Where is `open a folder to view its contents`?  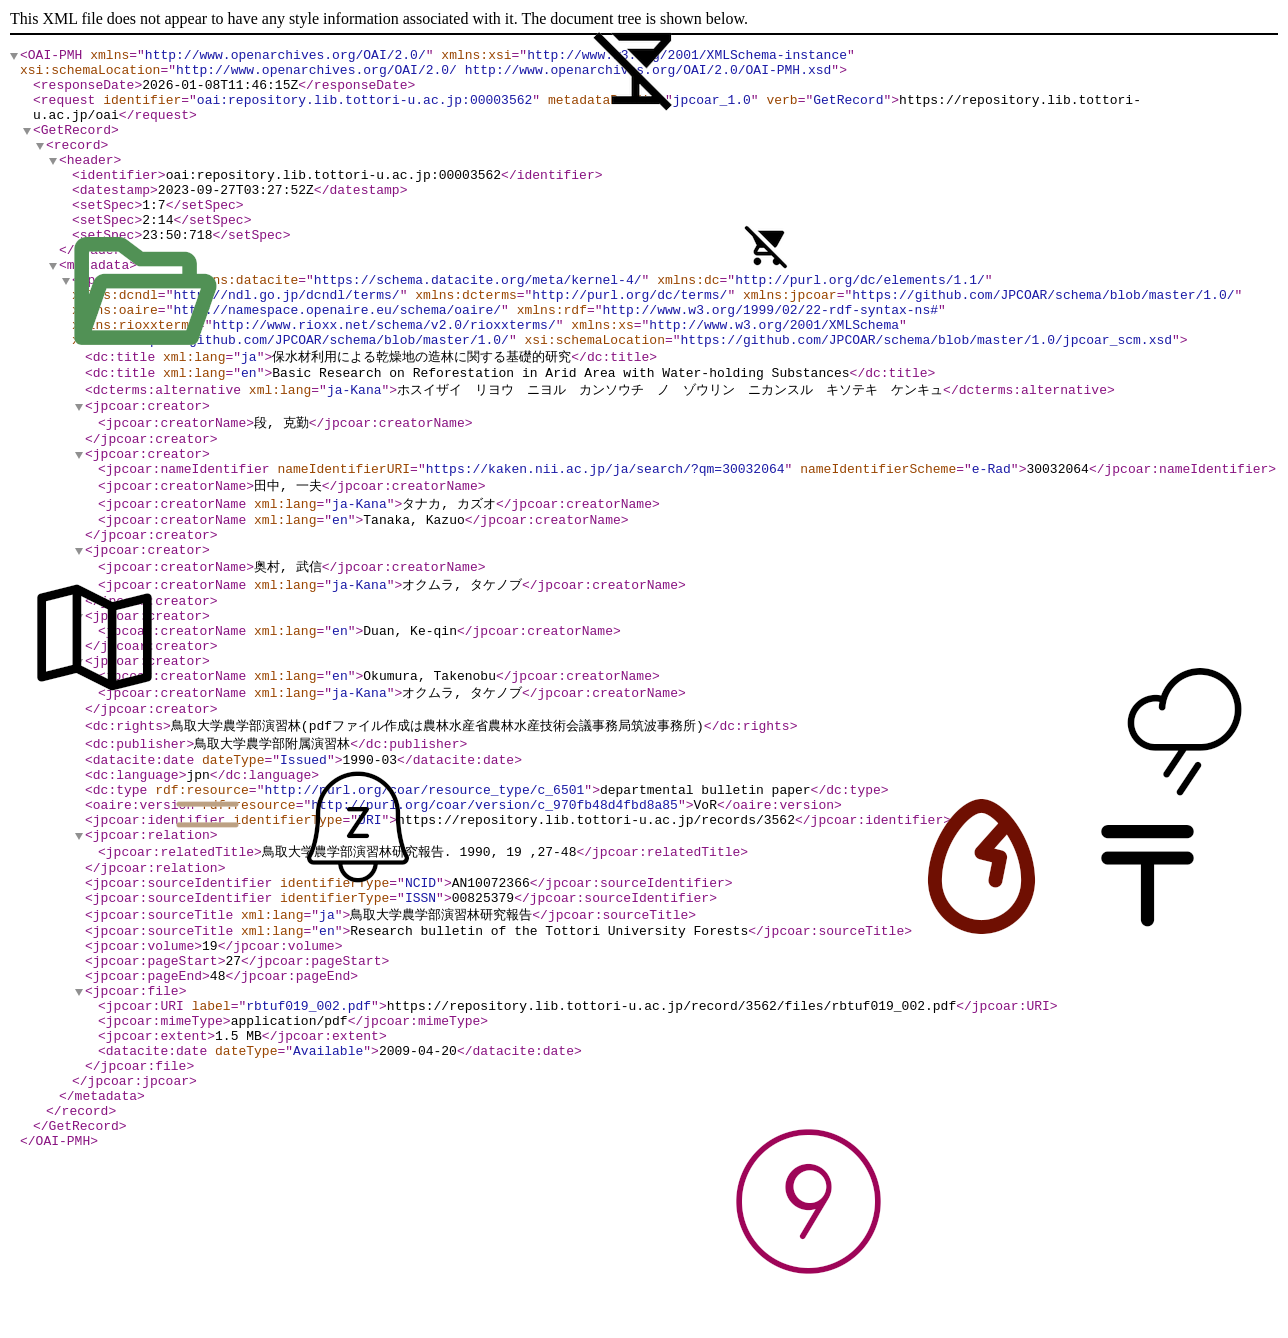
open a folder to view its contents is located at coordinates (140, 288).